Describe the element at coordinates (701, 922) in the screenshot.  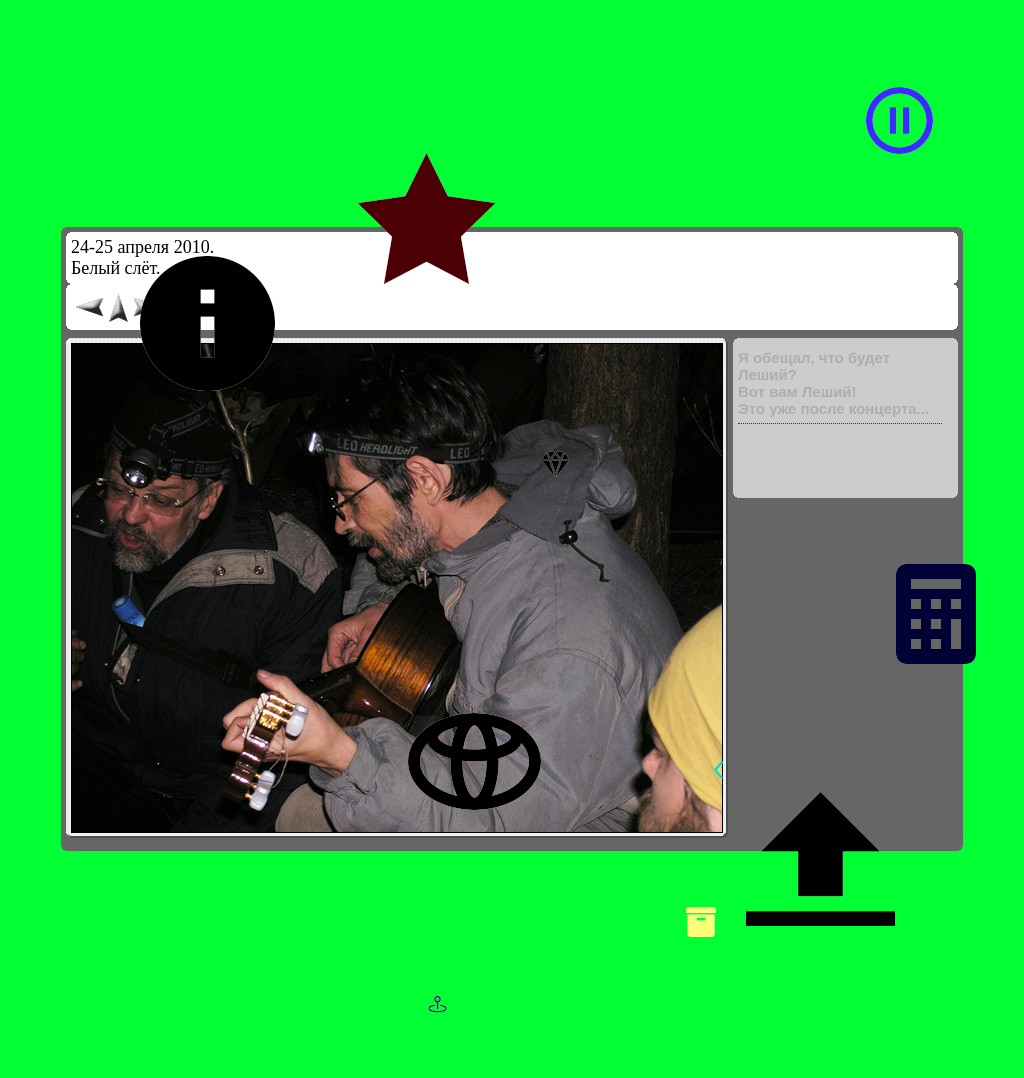
I see `access storage or archived files` at that location.